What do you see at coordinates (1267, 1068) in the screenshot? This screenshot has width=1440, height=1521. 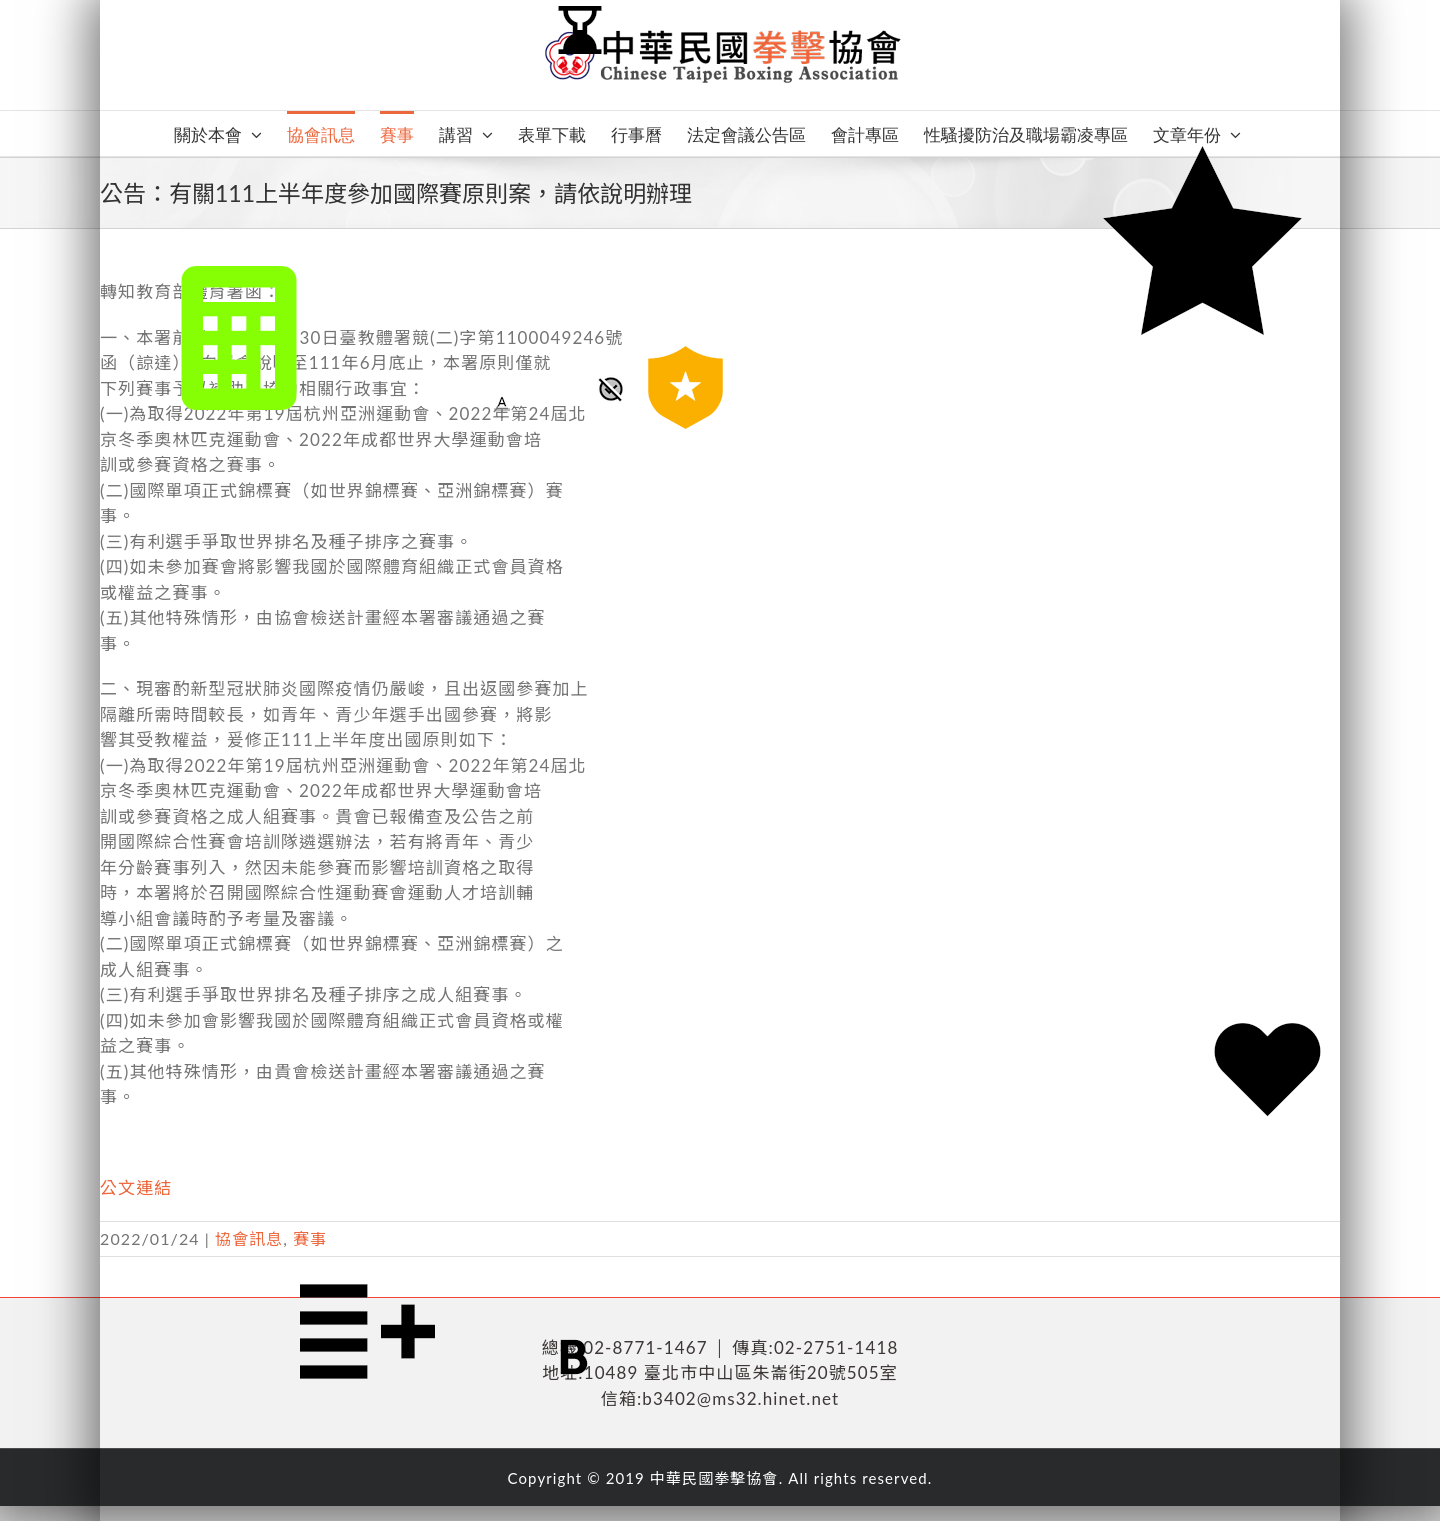 I see `indicates a favorited or liked item` at bounding box center [1267, 1068].